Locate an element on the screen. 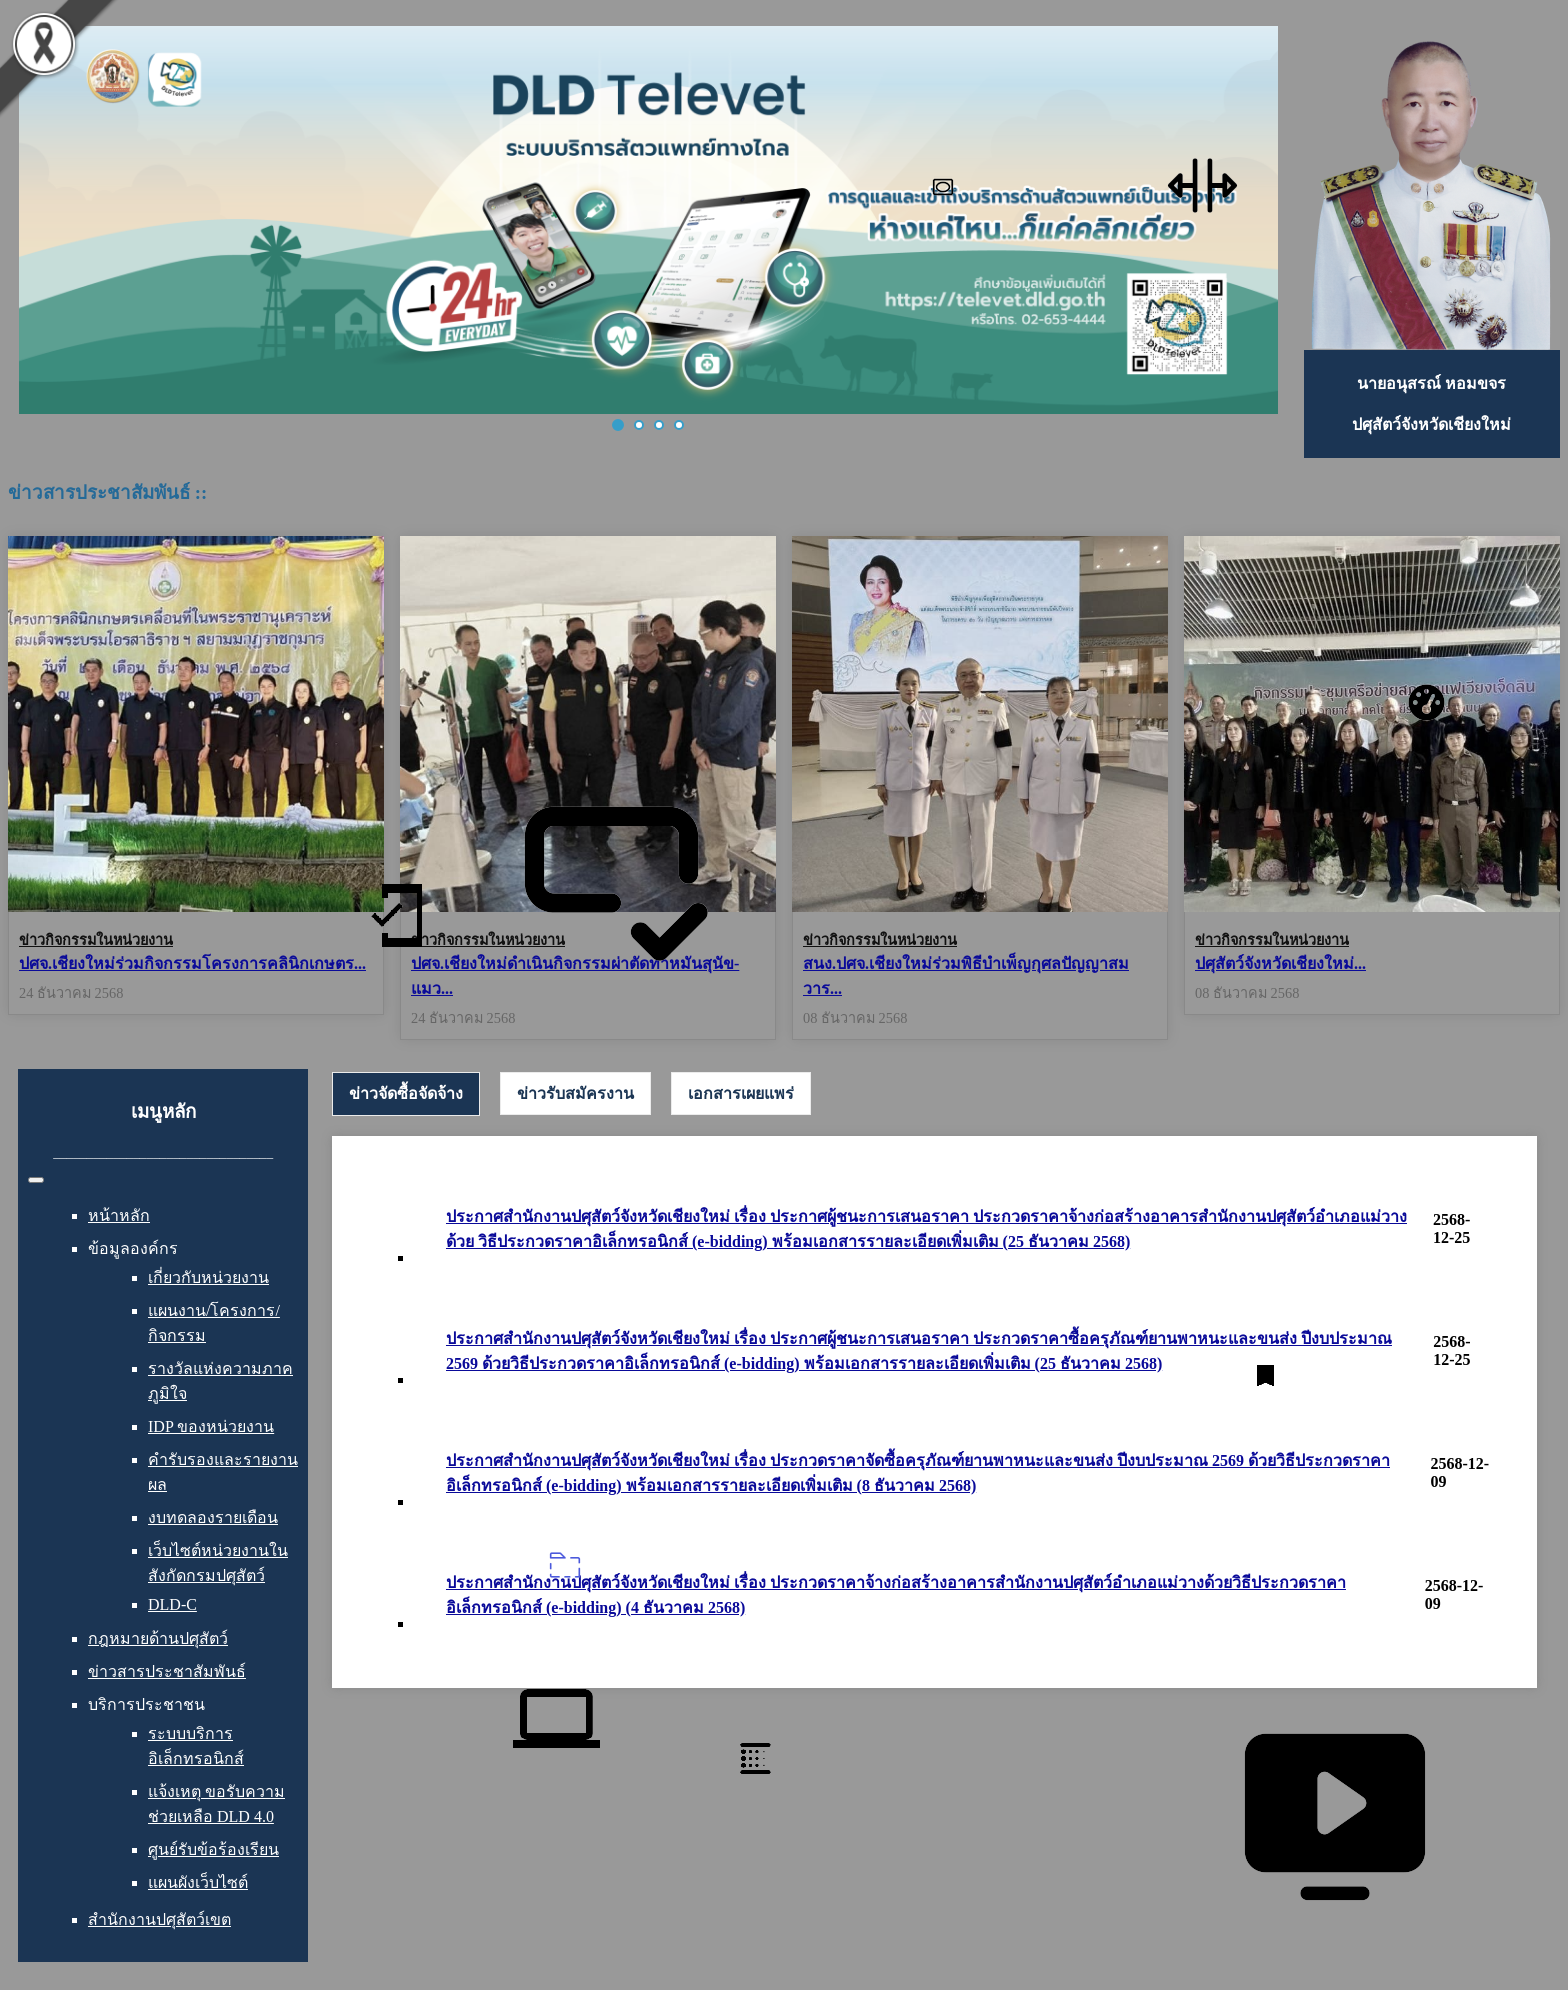 This screenshot has width=1568, height=1990. apply vignette effect to photo is located at coordinates (943, 187).